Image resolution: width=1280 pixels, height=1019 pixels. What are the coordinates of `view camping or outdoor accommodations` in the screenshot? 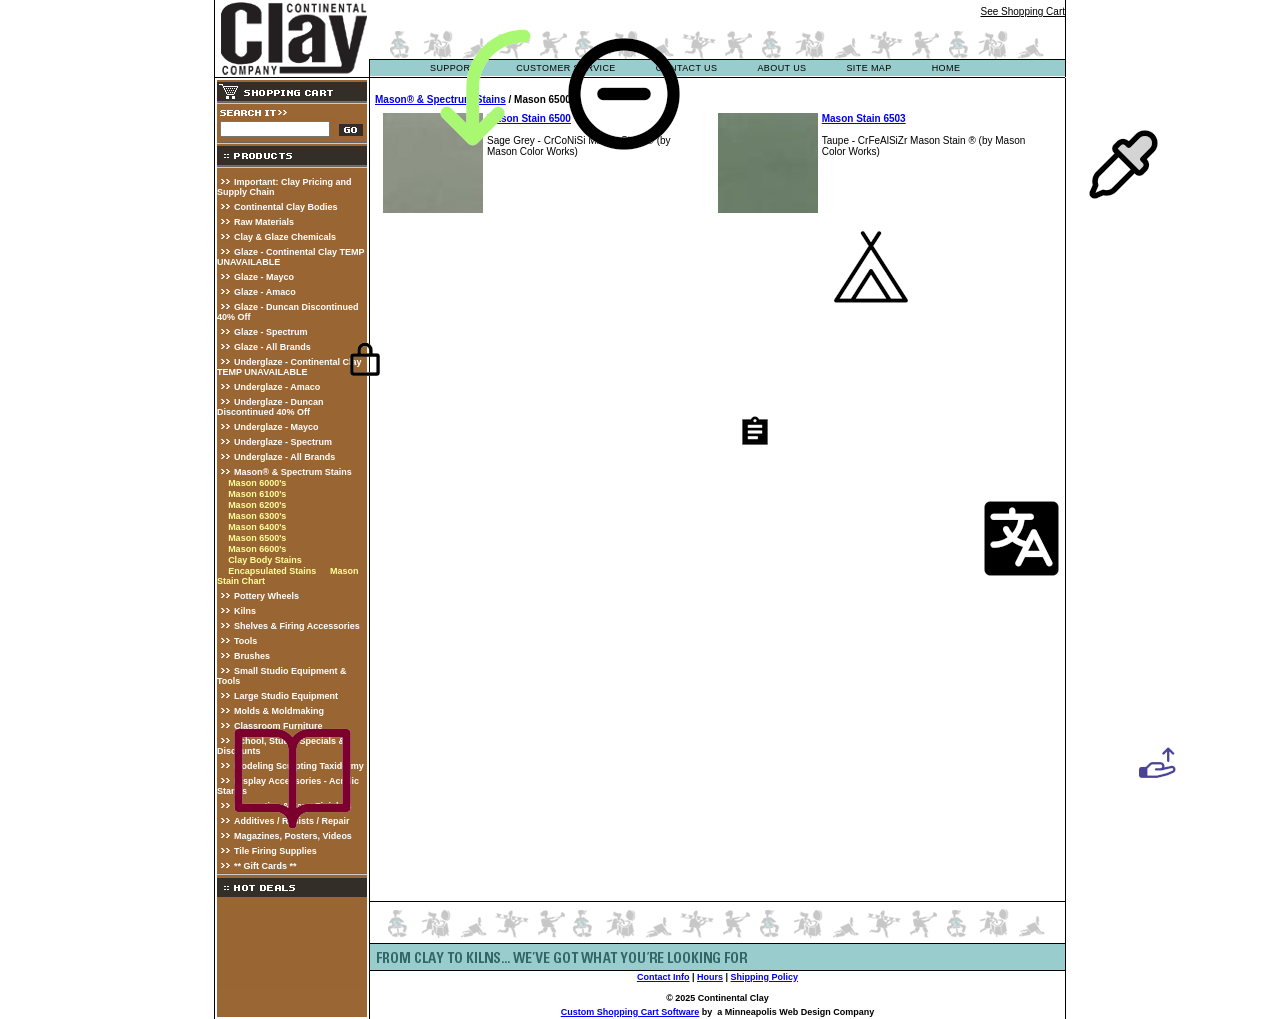 It's located at (871, 271).